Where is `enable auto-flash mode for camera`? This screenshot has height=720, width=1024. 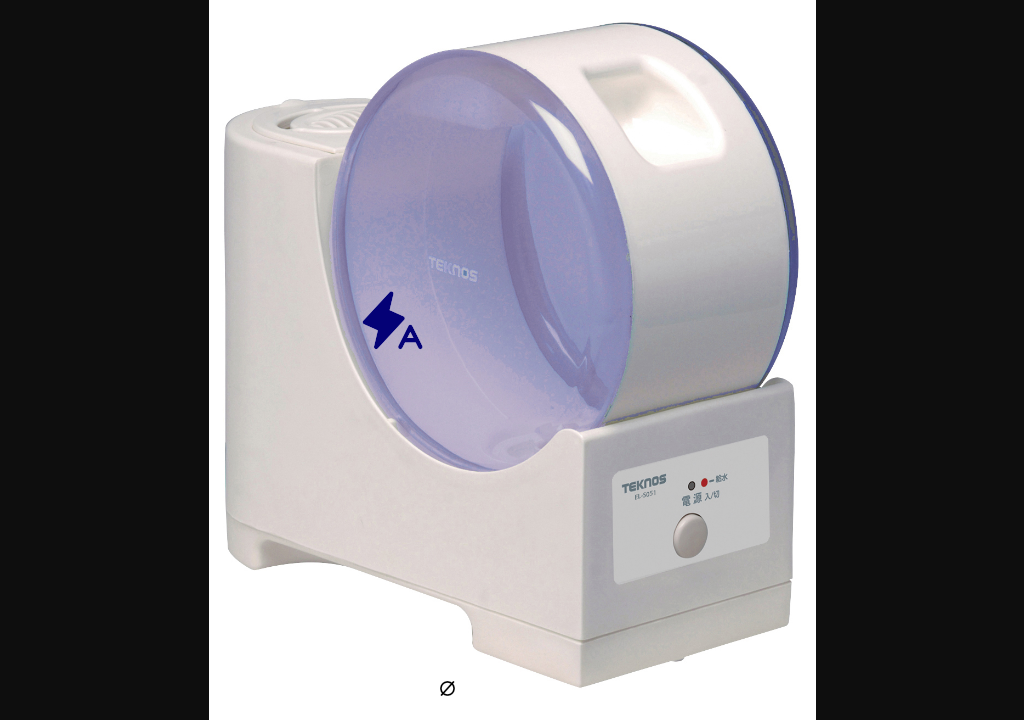 enable auto-flash mode for camera is located at coordinates (391, 322).